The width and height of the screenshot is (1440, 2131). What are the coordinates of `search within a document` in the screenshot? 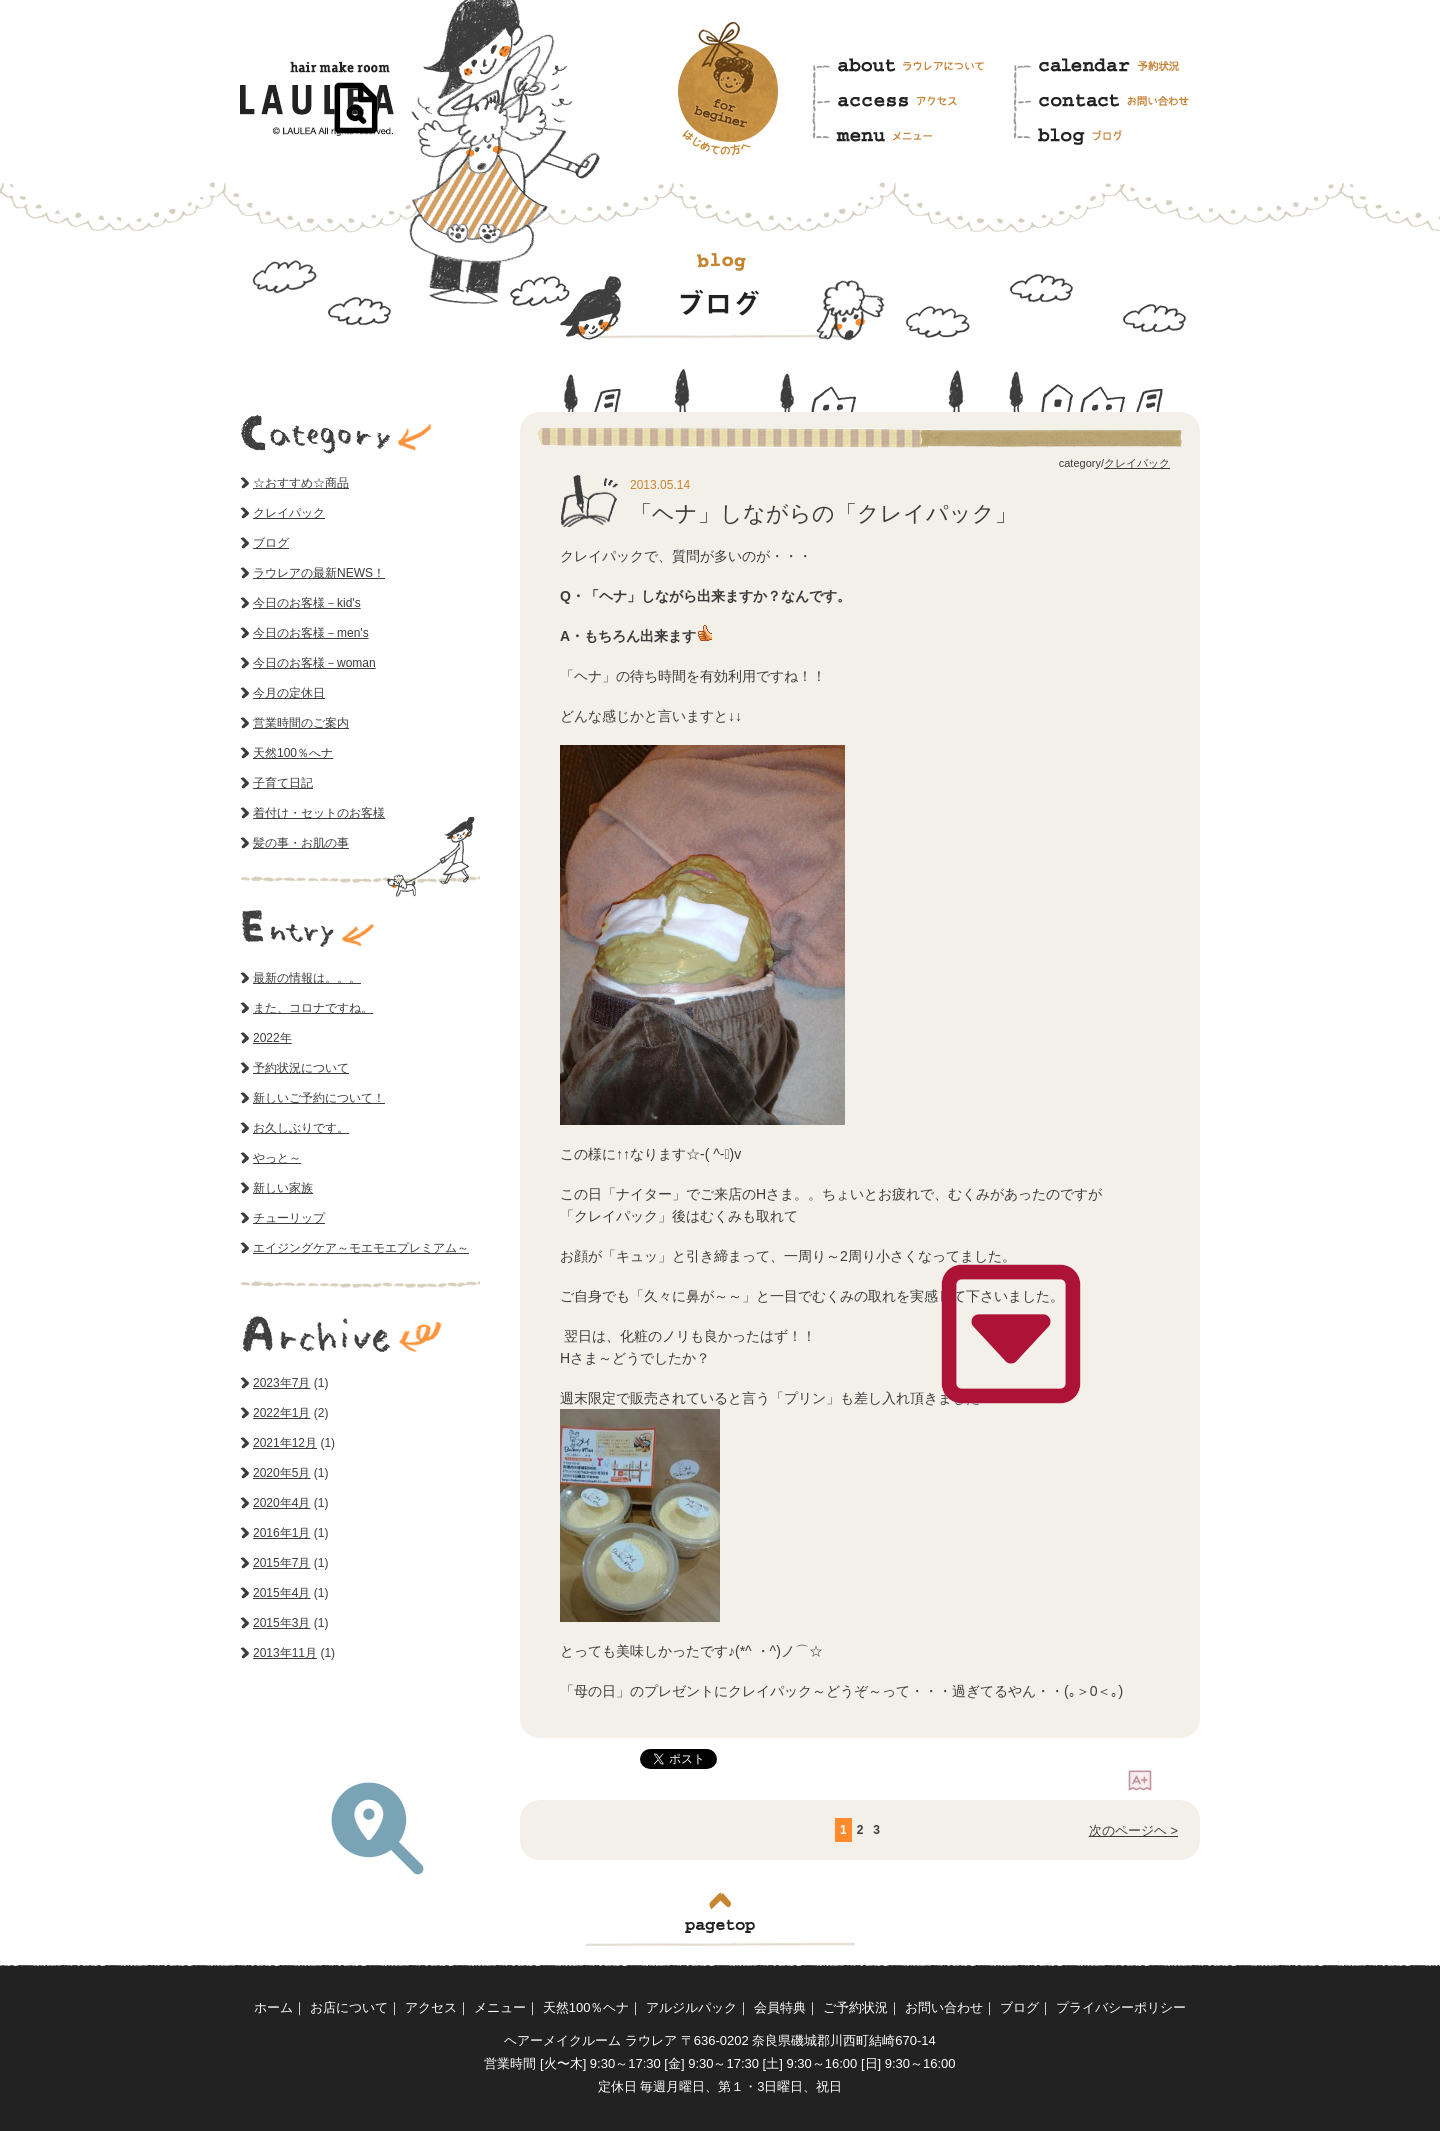 It's located at (356, 108).